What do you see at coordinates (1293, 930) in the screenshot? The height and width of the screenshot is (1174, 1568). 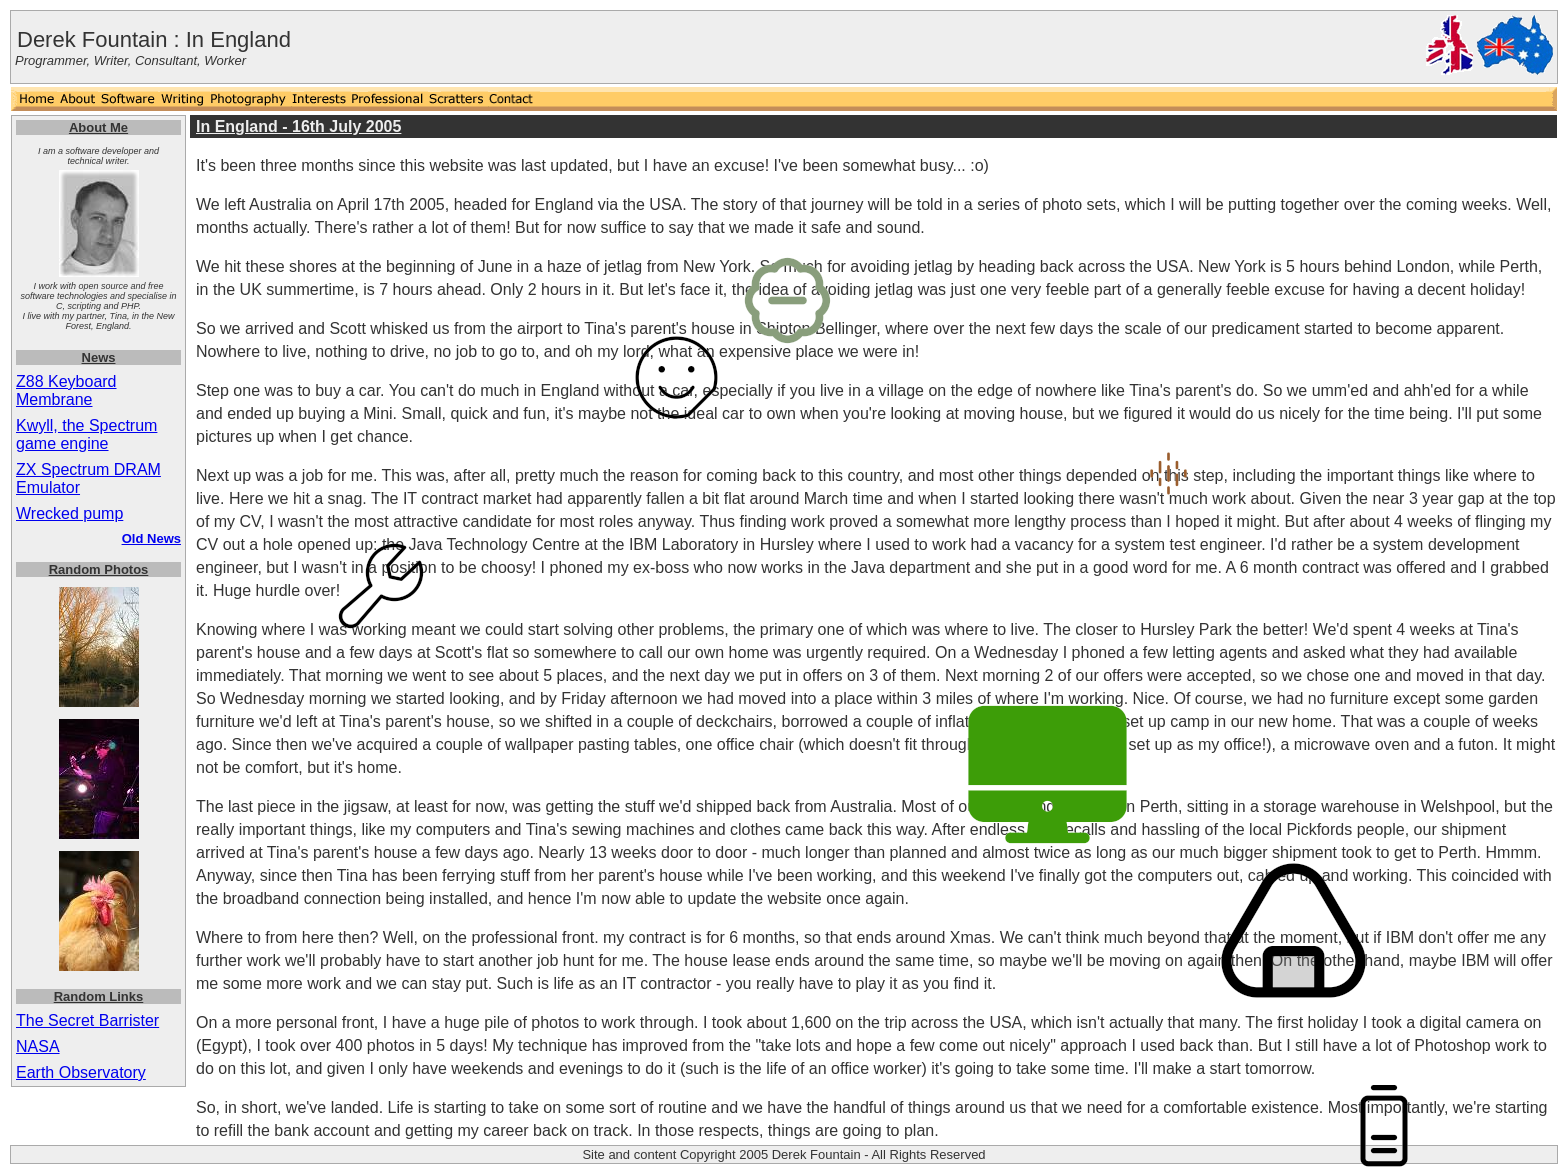 I see `access japanese food or sushi category` at bounding box center [1293, 930].